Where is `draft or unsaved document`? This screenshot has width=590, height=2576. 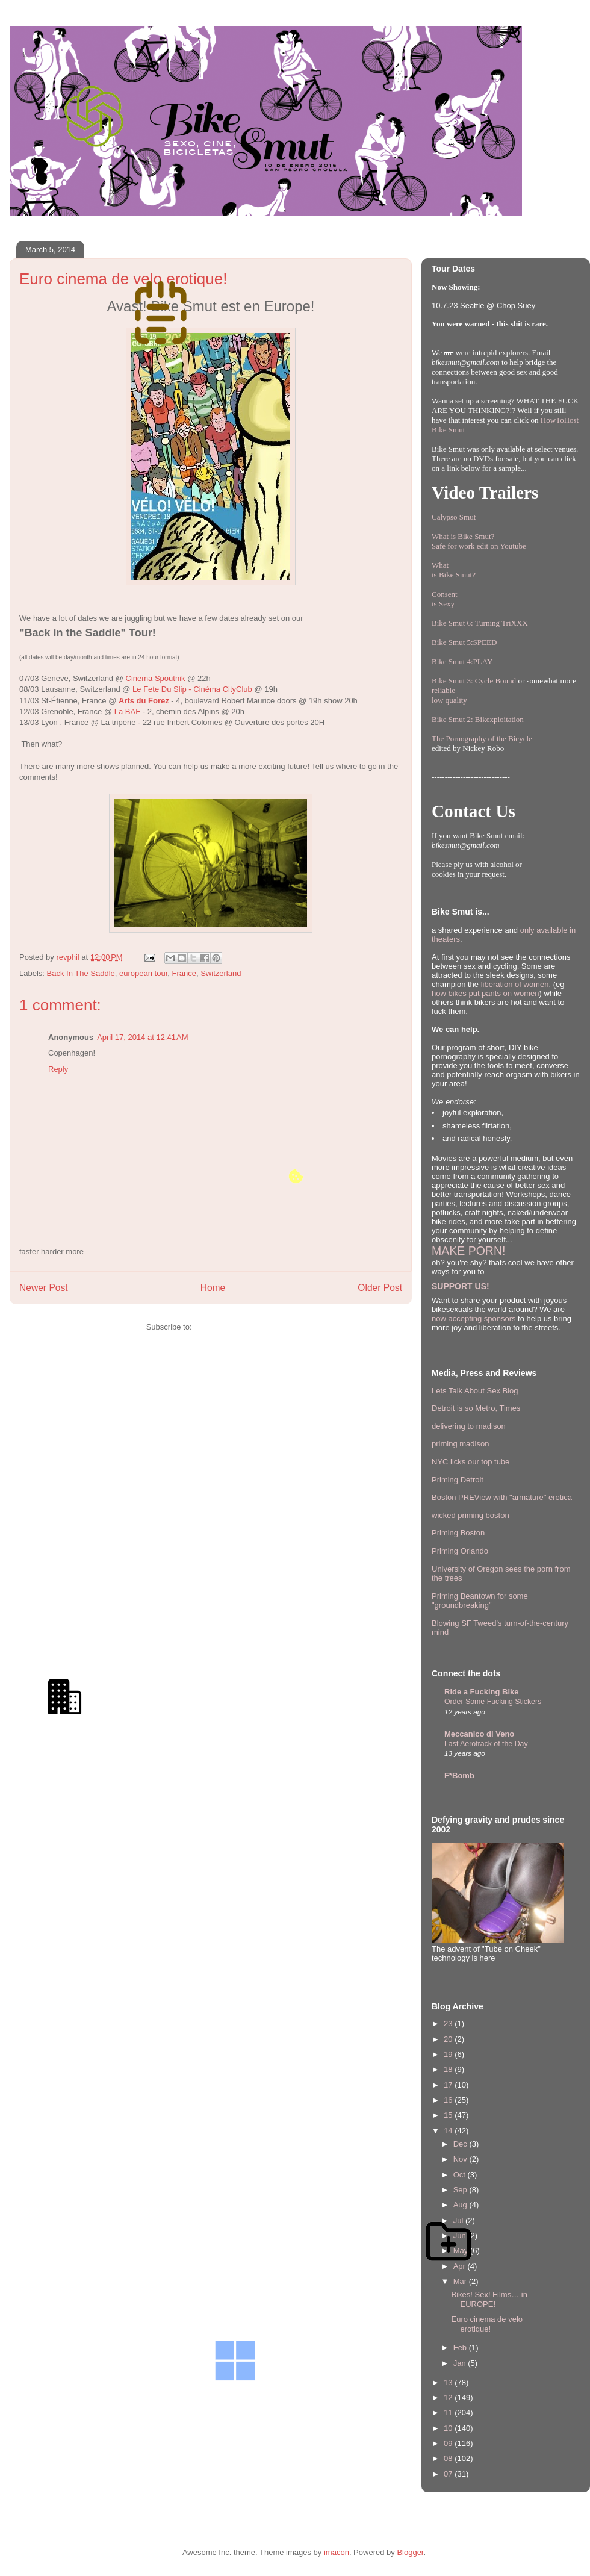
draft or unsaved document is located at coordinates (161, 313).